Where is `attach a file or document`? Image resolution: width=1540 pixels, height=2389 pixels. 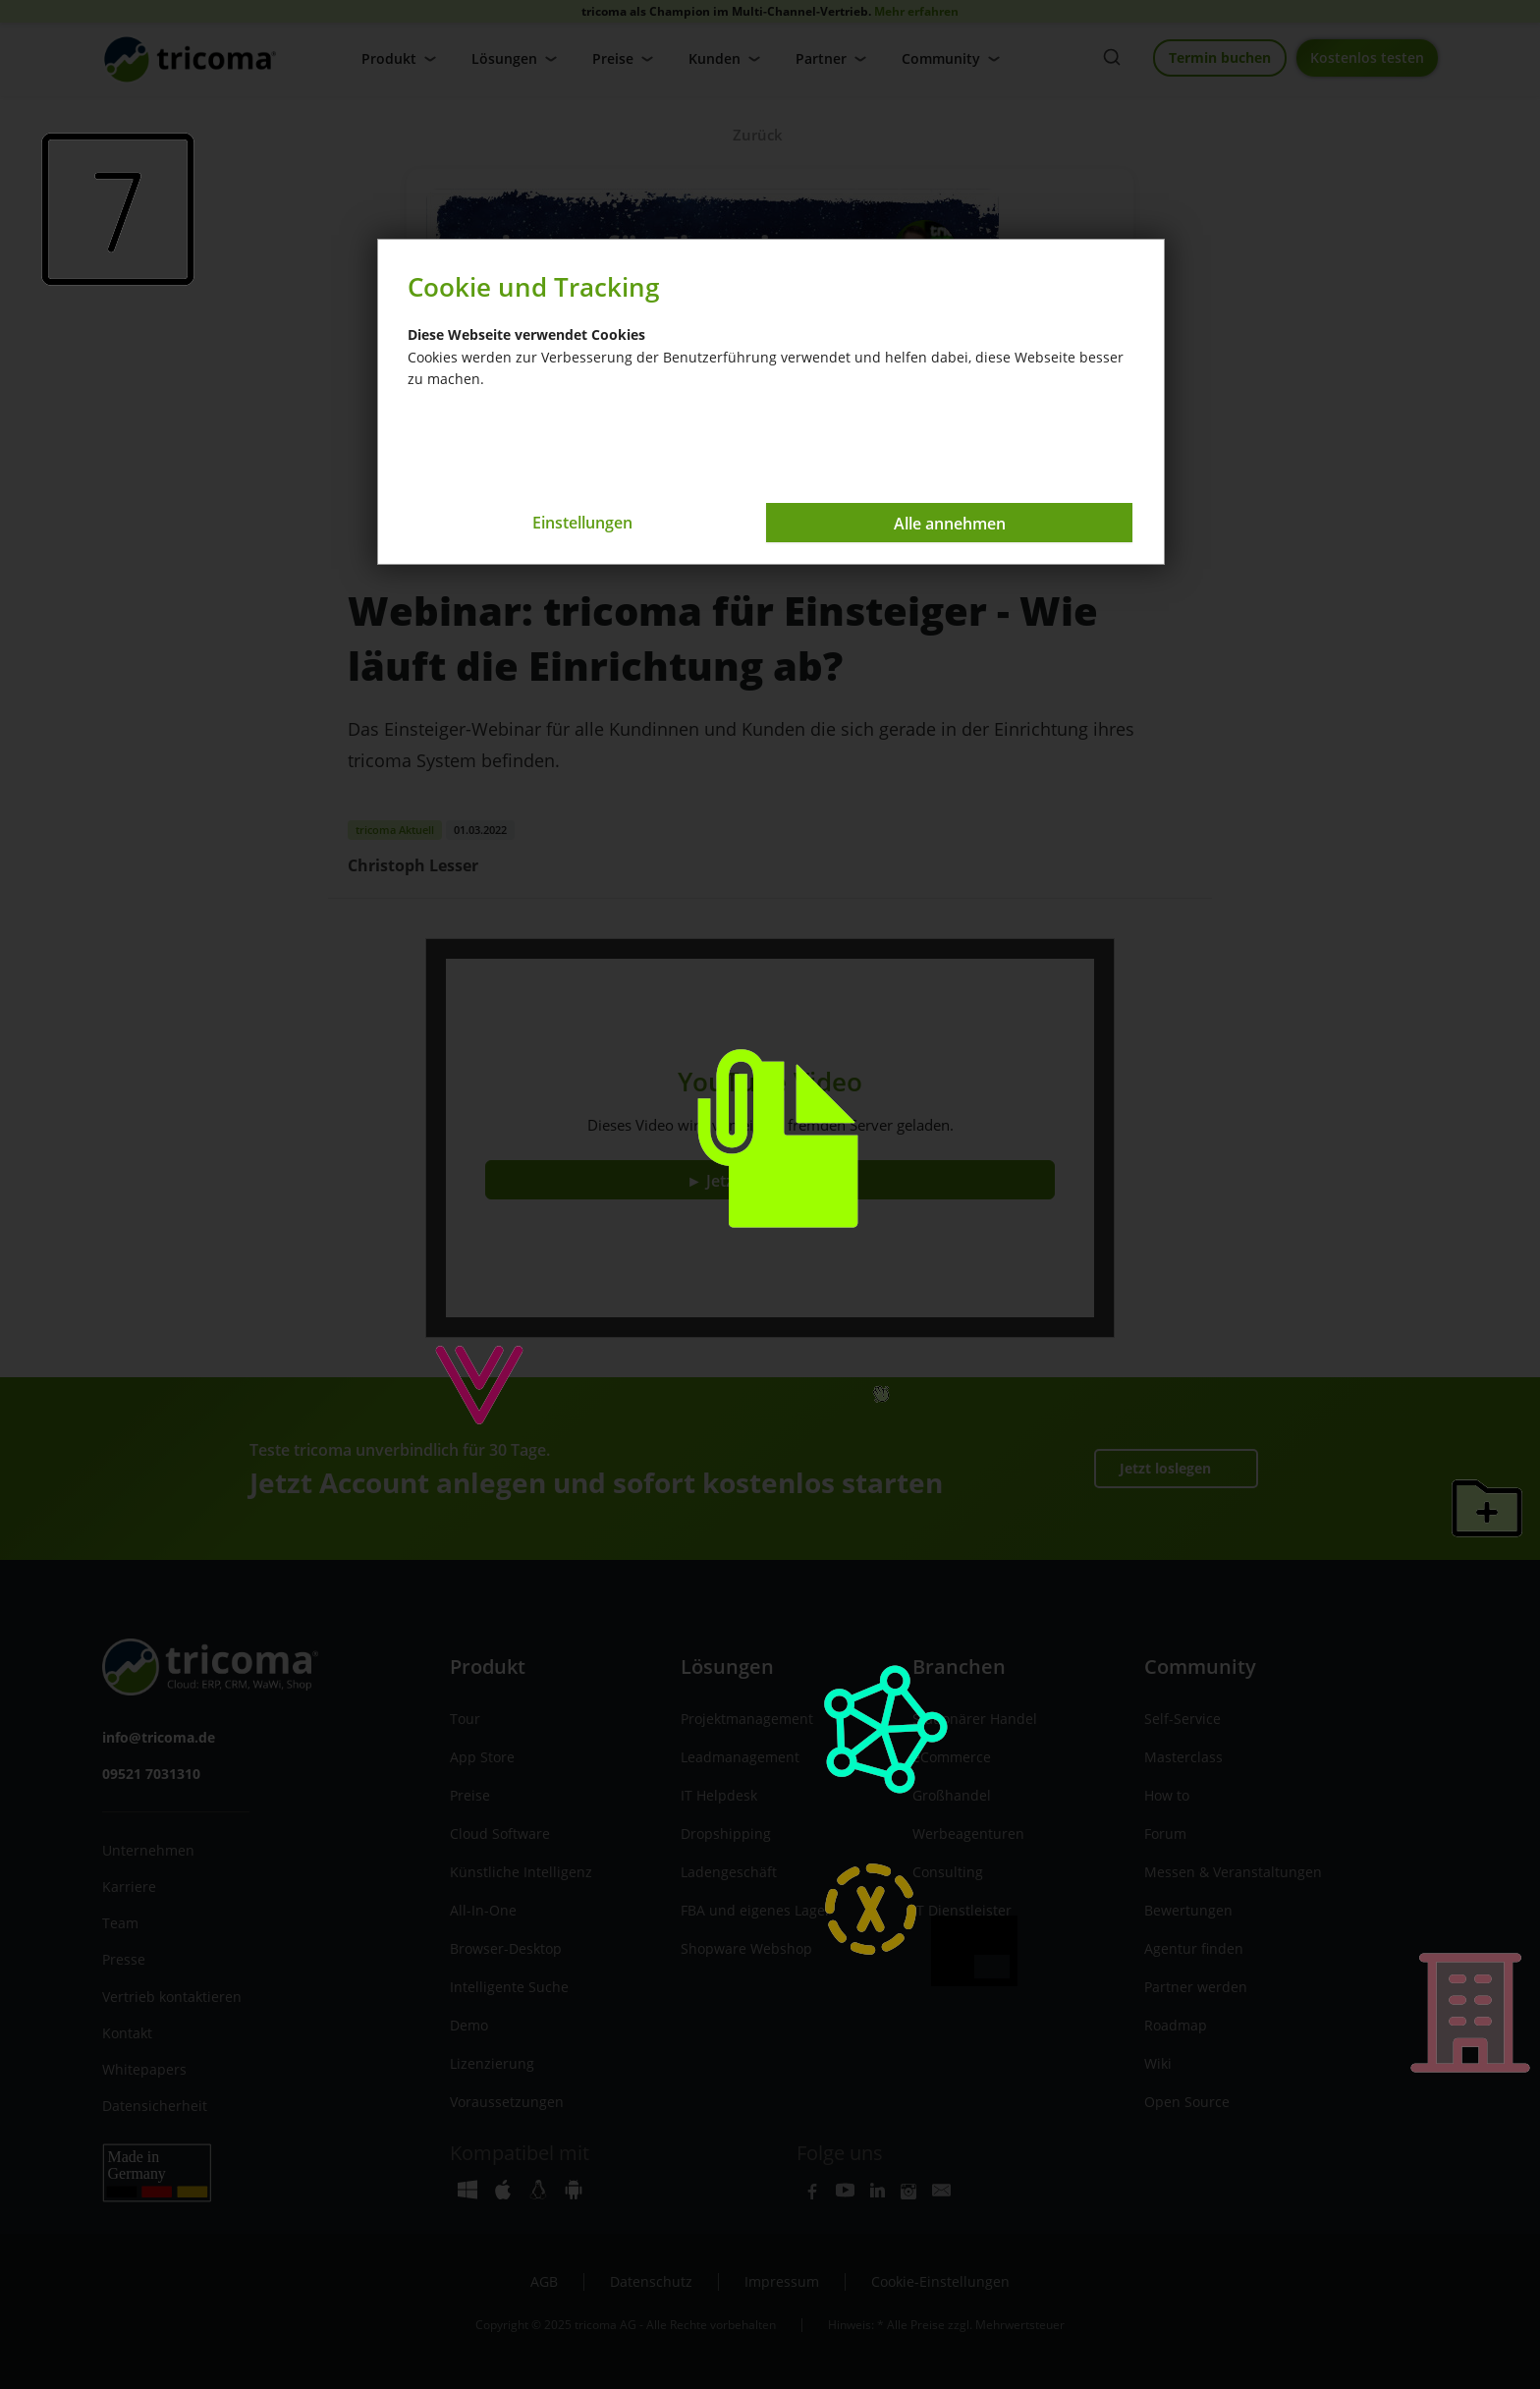
attach a file or document is located at coordinates (778, 1141).